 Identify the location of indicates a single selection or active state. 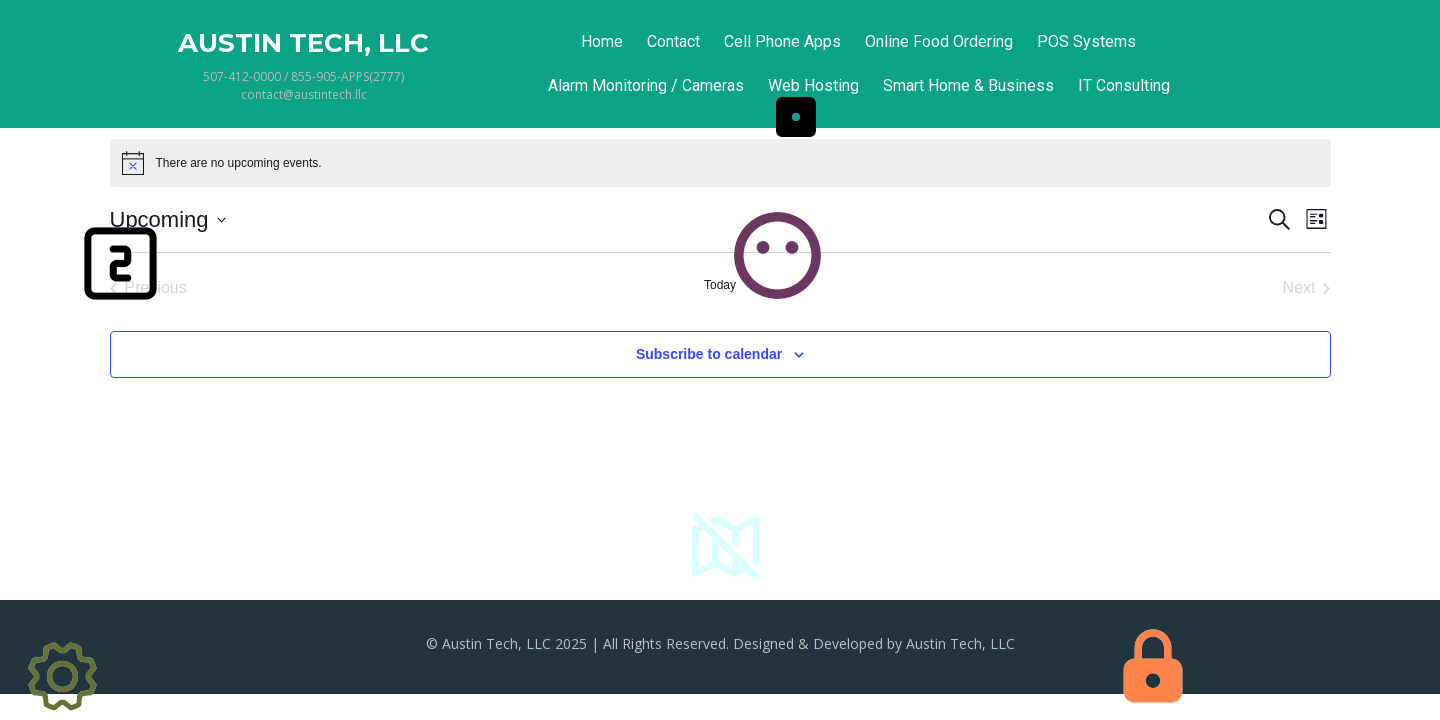
(796, 117).